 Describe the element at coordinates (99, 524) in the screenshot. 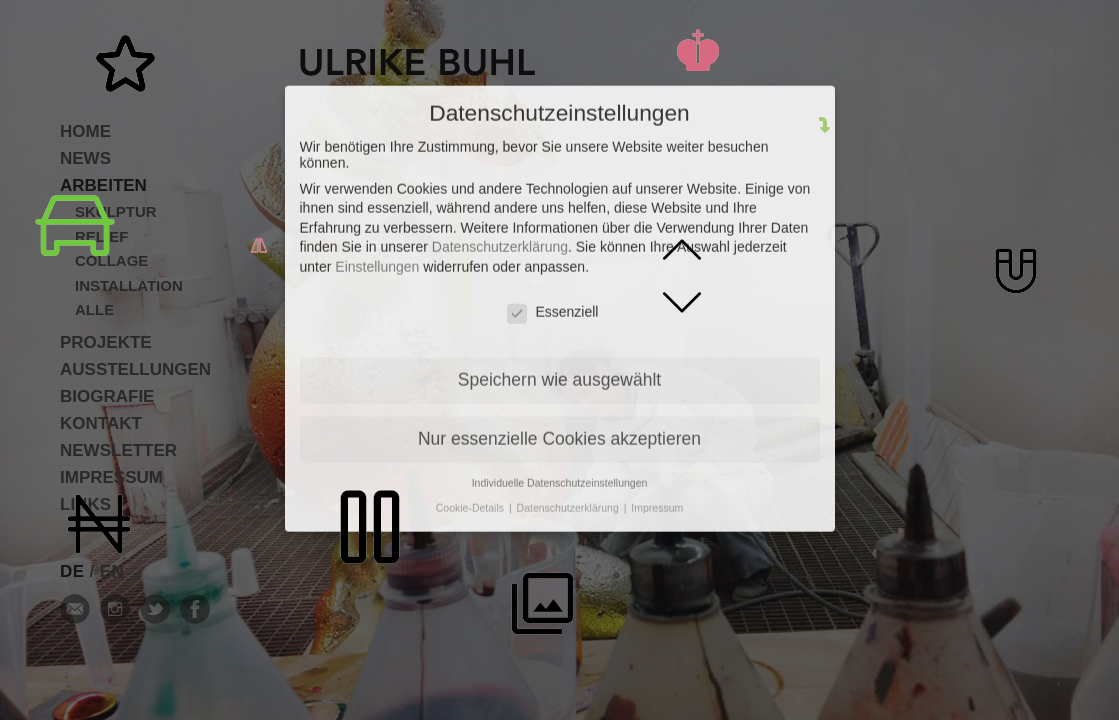

I see `view or select Nigerian naira currency` at that location.